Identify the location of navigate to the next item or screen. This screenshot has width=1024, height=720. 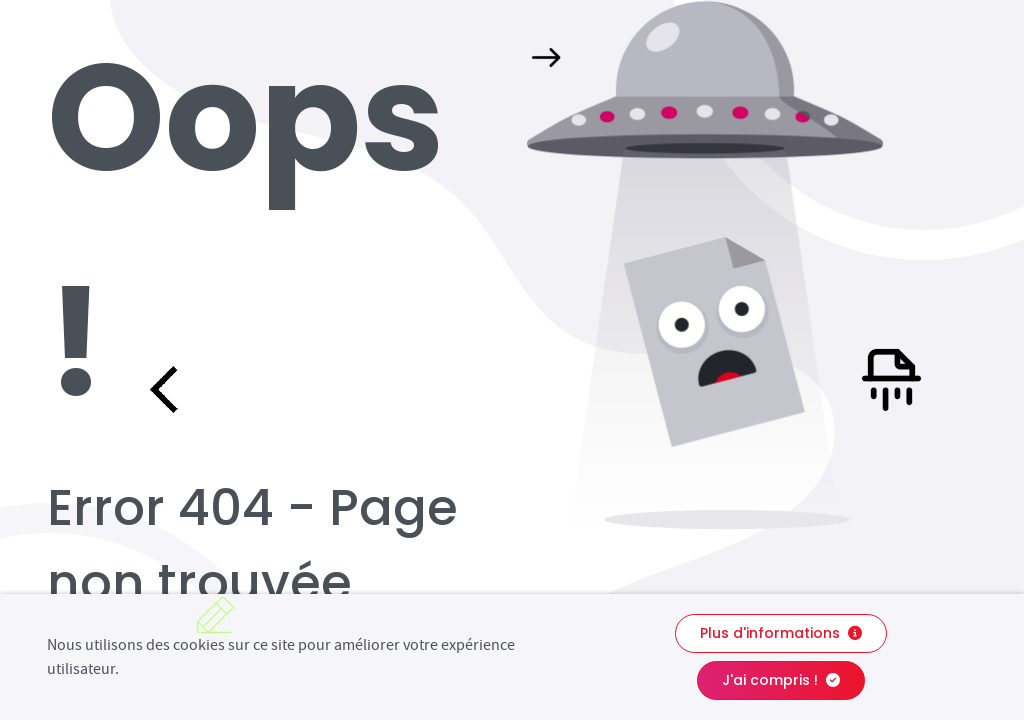
(546, 57).